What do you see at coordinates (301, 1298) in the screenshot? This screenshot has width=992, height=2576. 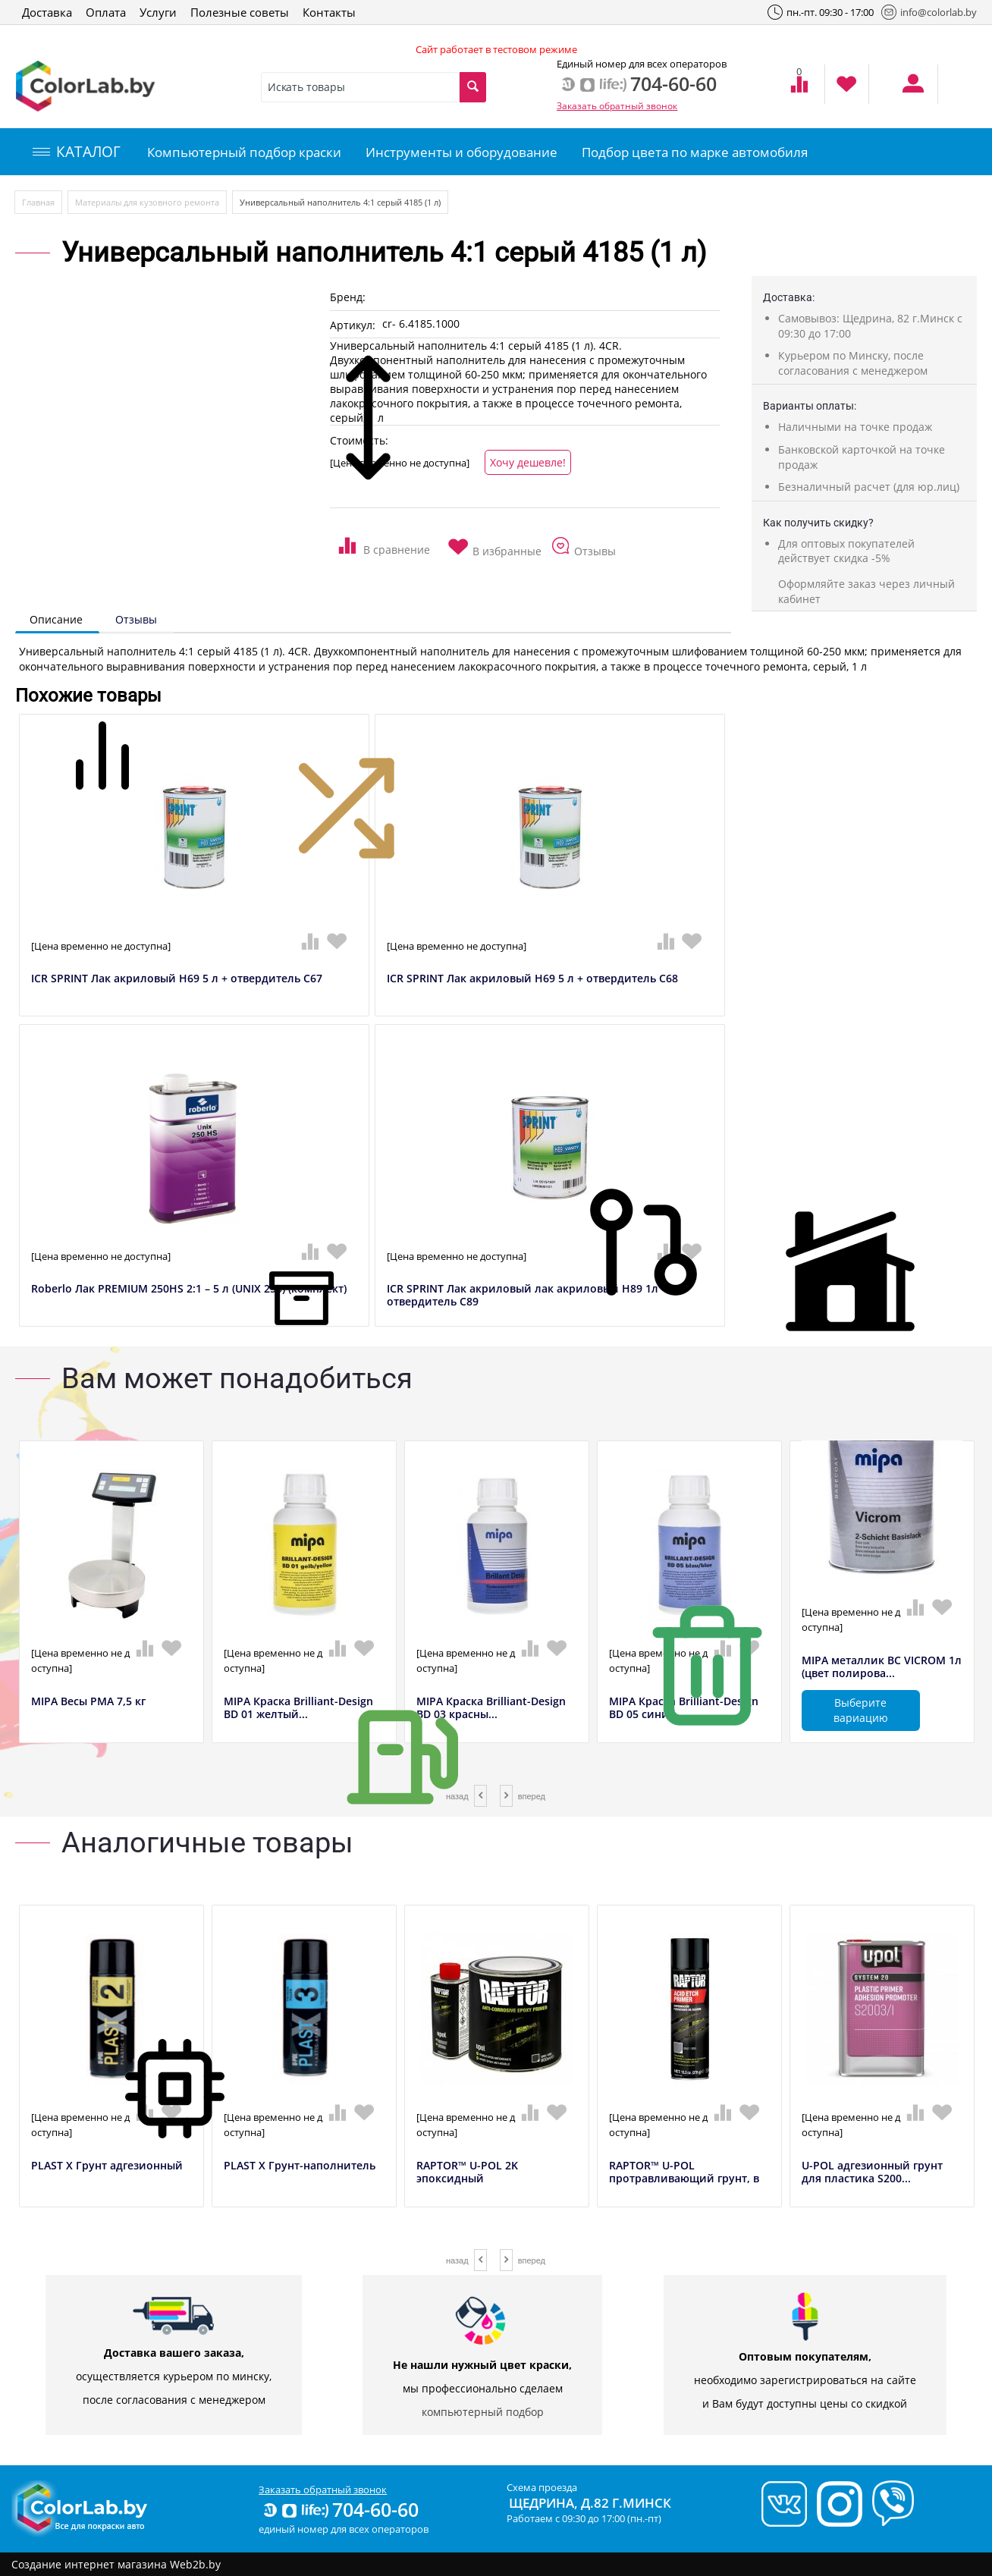 I see `archive this item` at bounding box center [301, 1298].